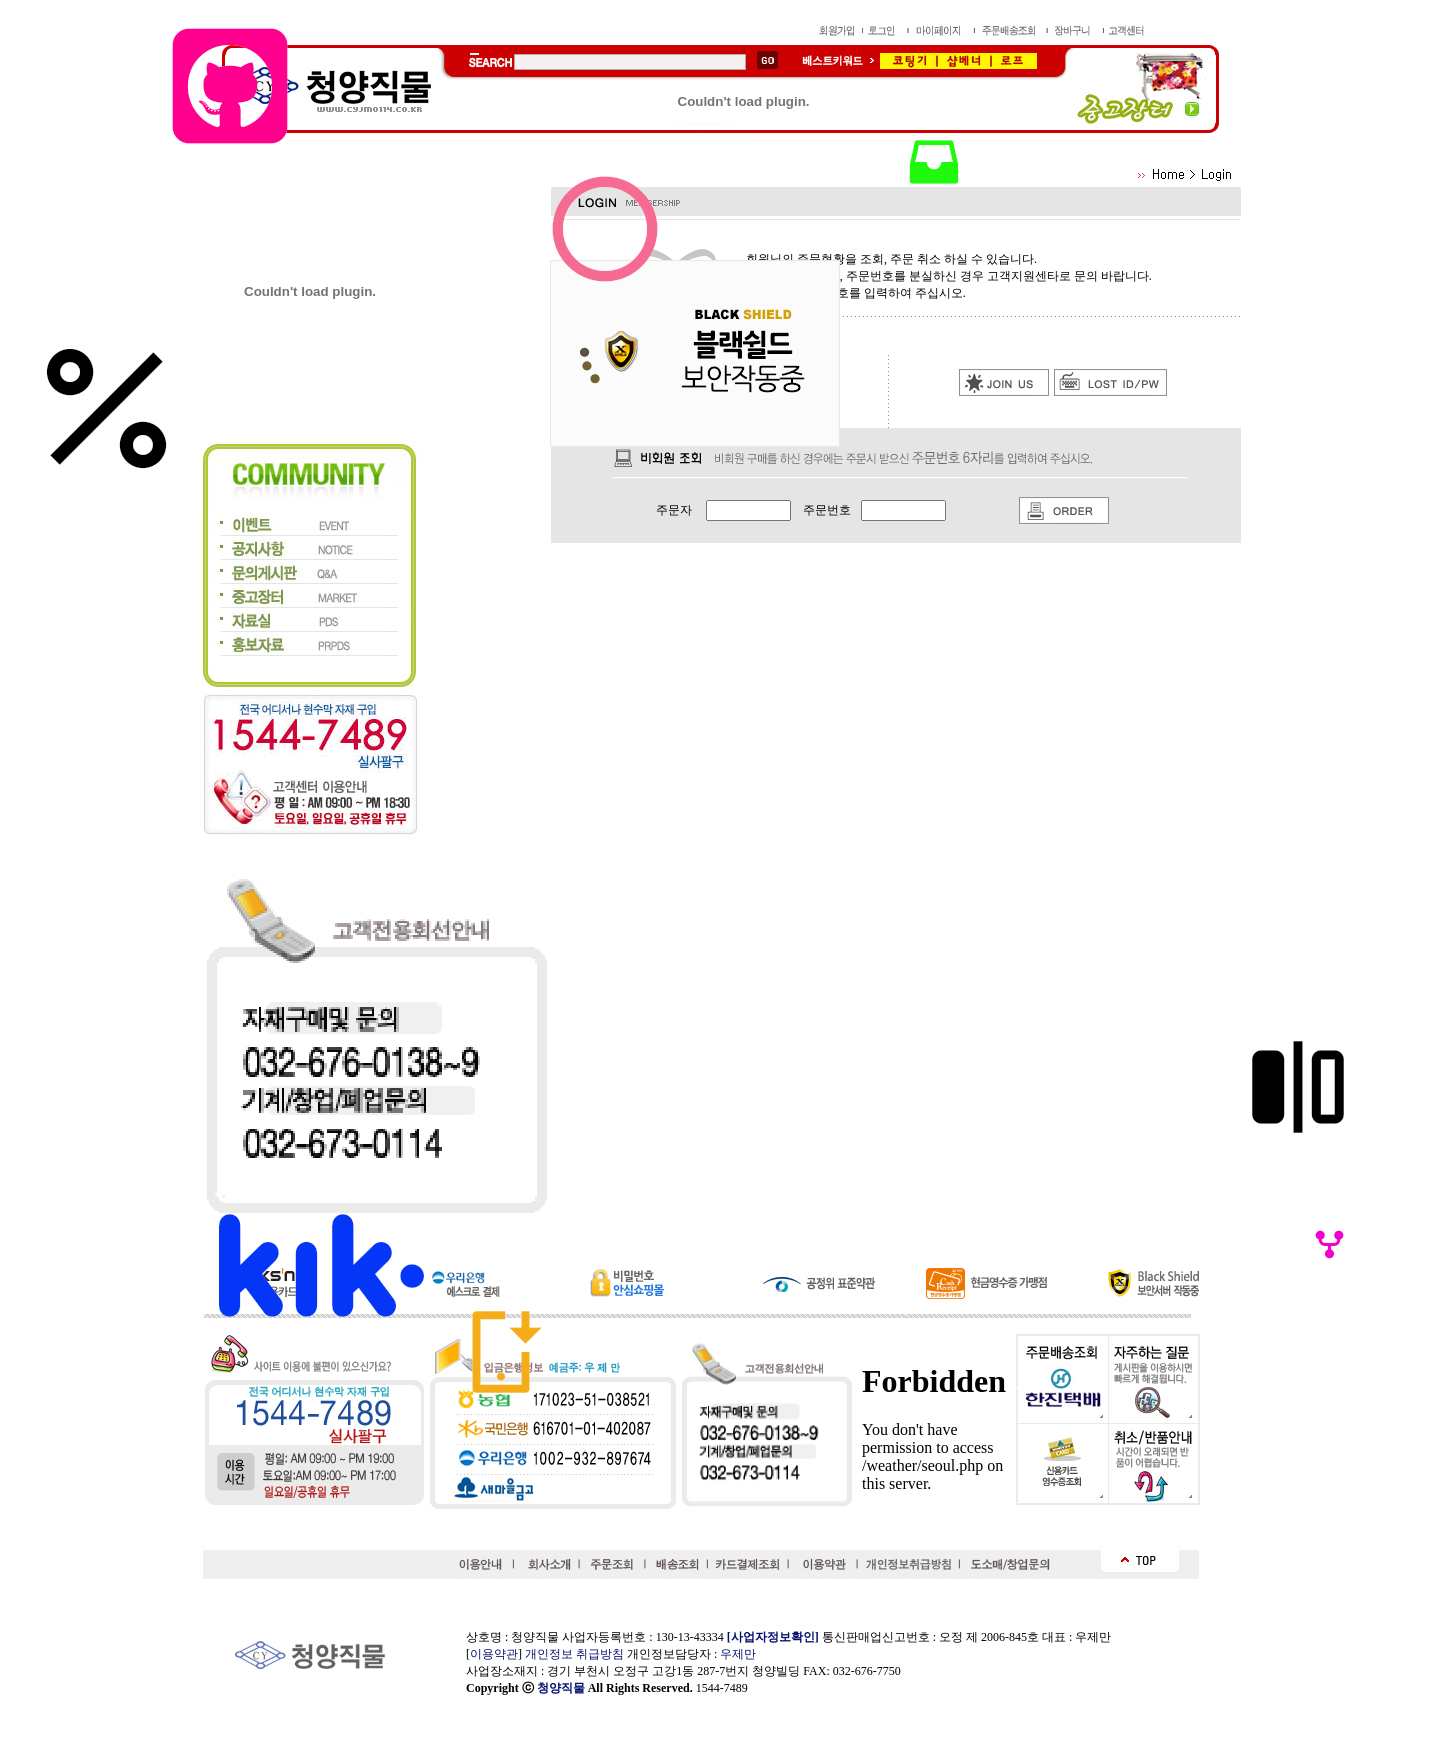  Describe the element at coordinates (1298, 1087) in the screenshot. I see `flip image horizontally` at that location.